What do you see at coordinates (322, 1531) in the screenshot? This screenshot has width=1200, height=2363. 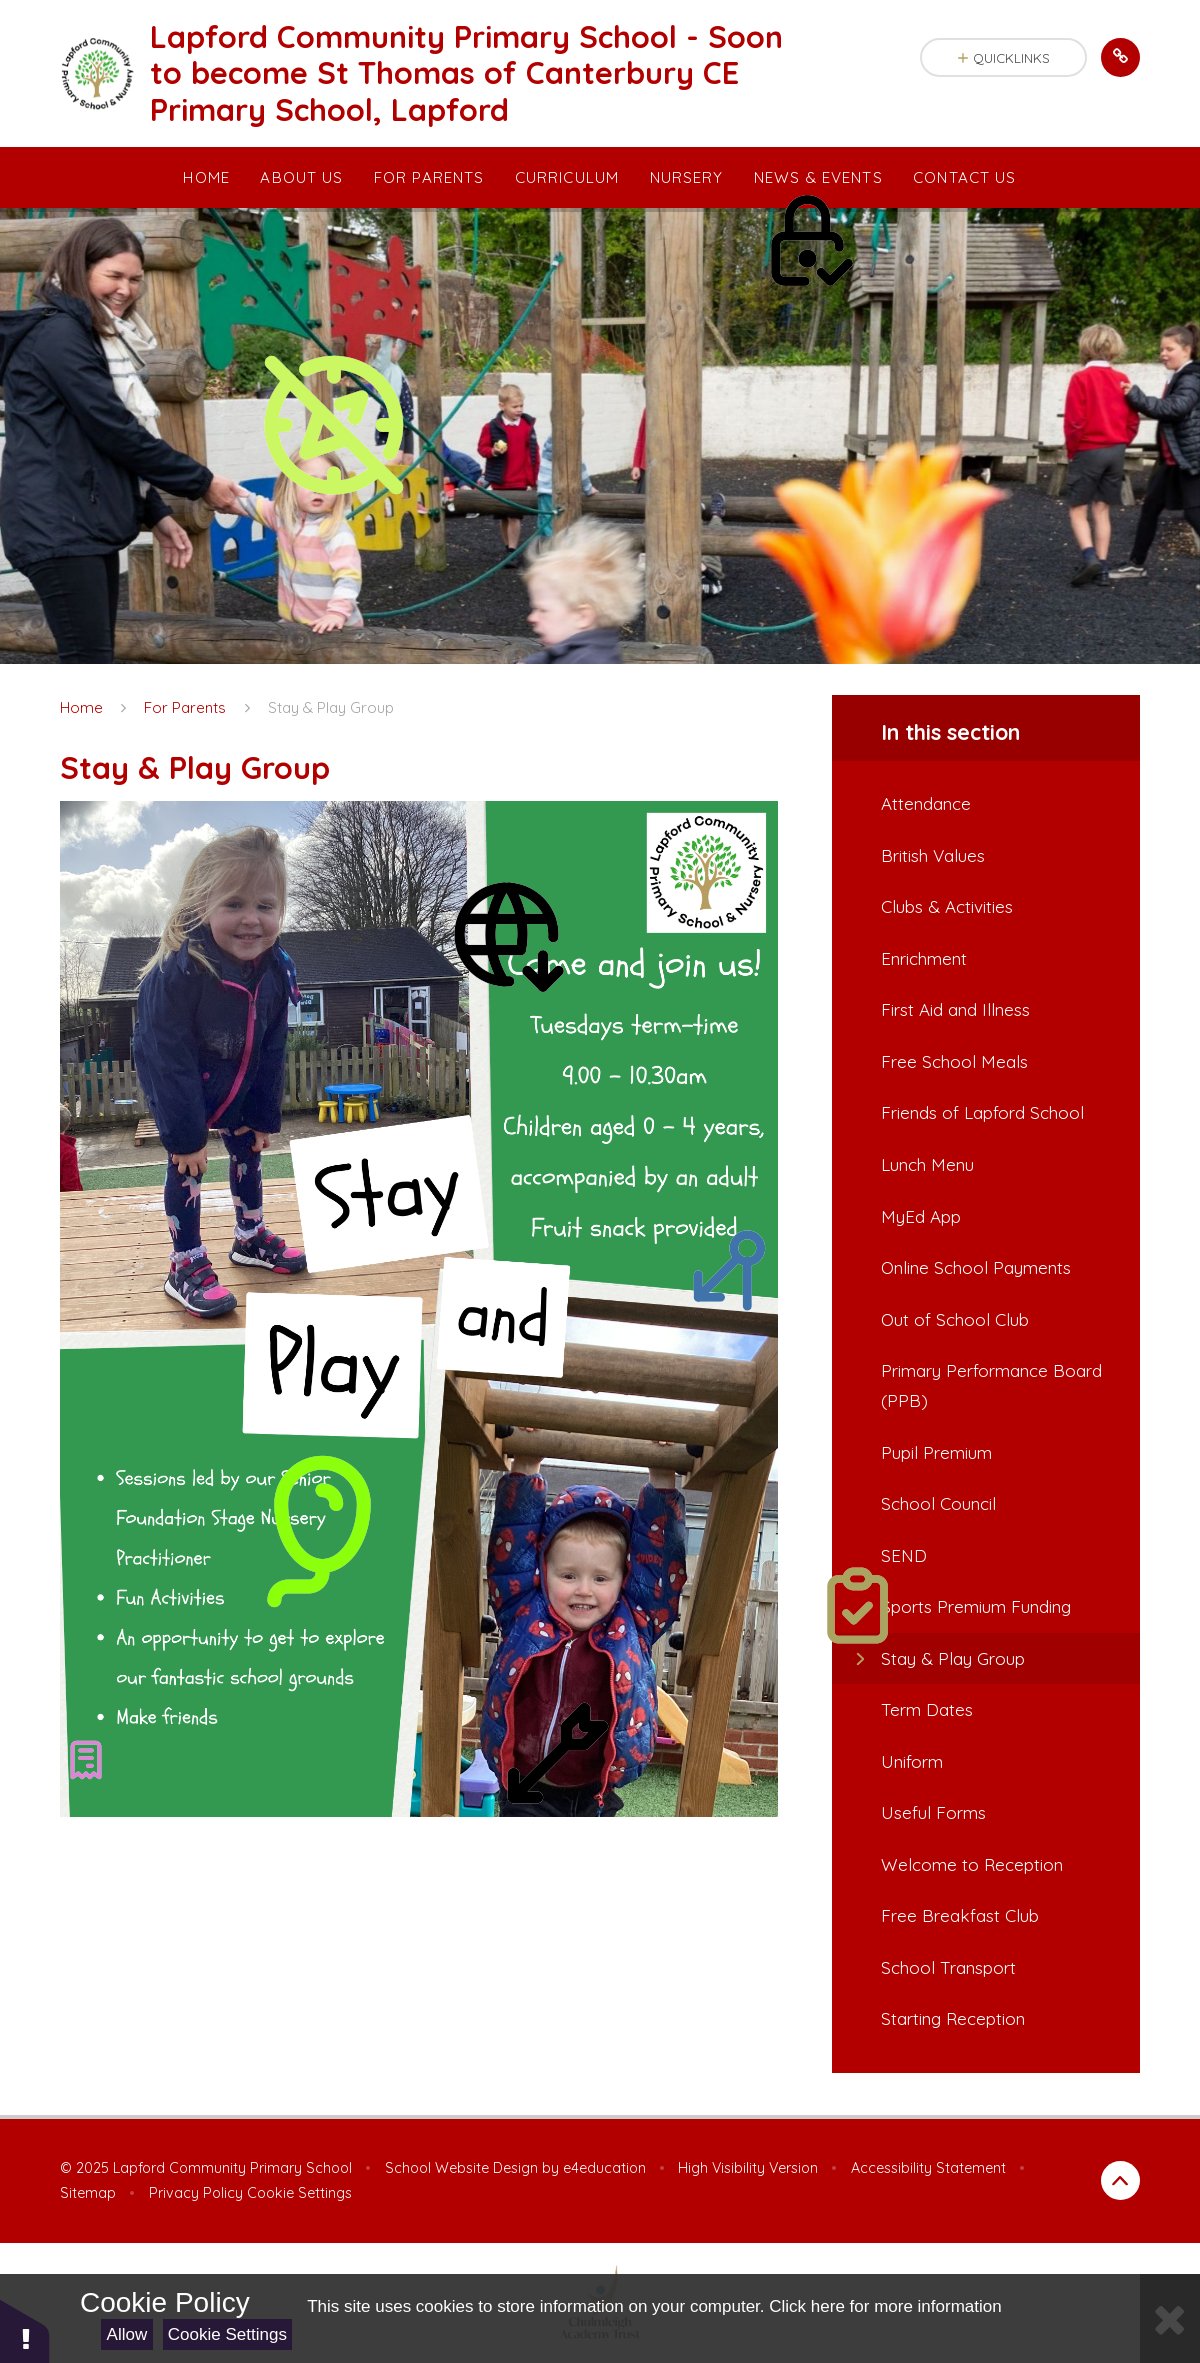 I see `indicates a celebration or birthday event` at bounding box center [322, 1531].